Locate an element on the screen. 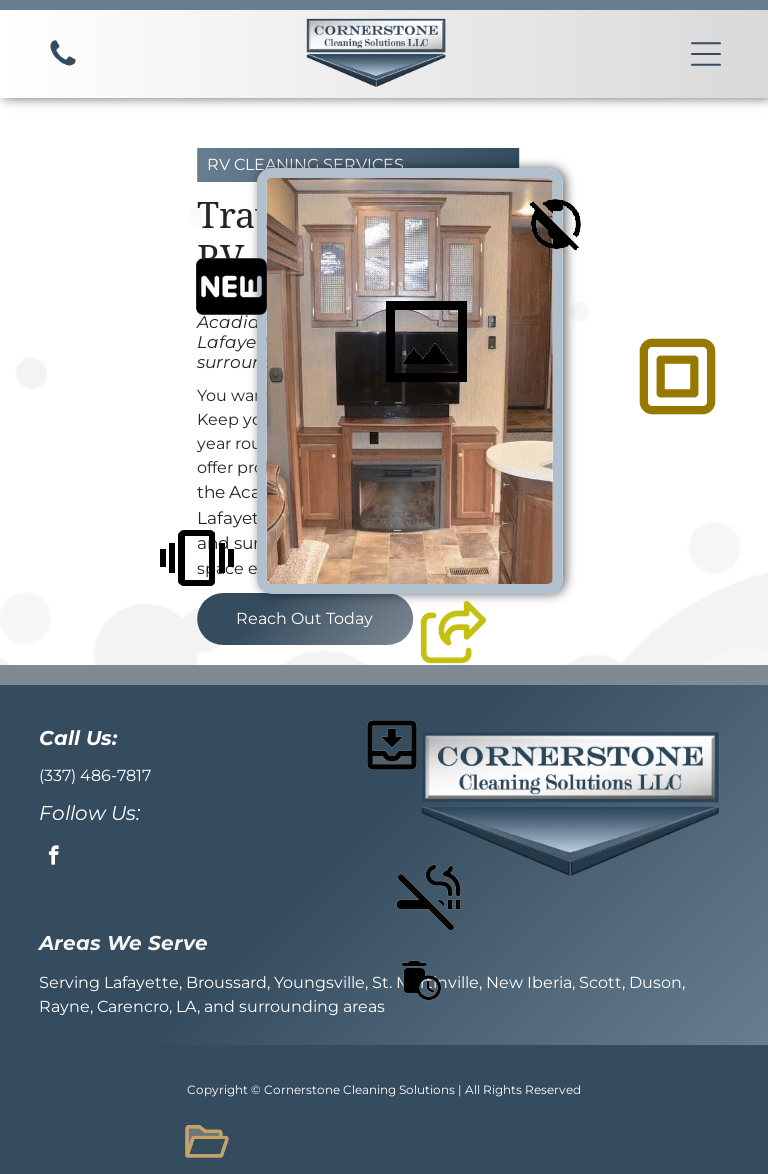 This screenshot has width=768, height=1174. access folder contents is located at coordinates (205, 1140).